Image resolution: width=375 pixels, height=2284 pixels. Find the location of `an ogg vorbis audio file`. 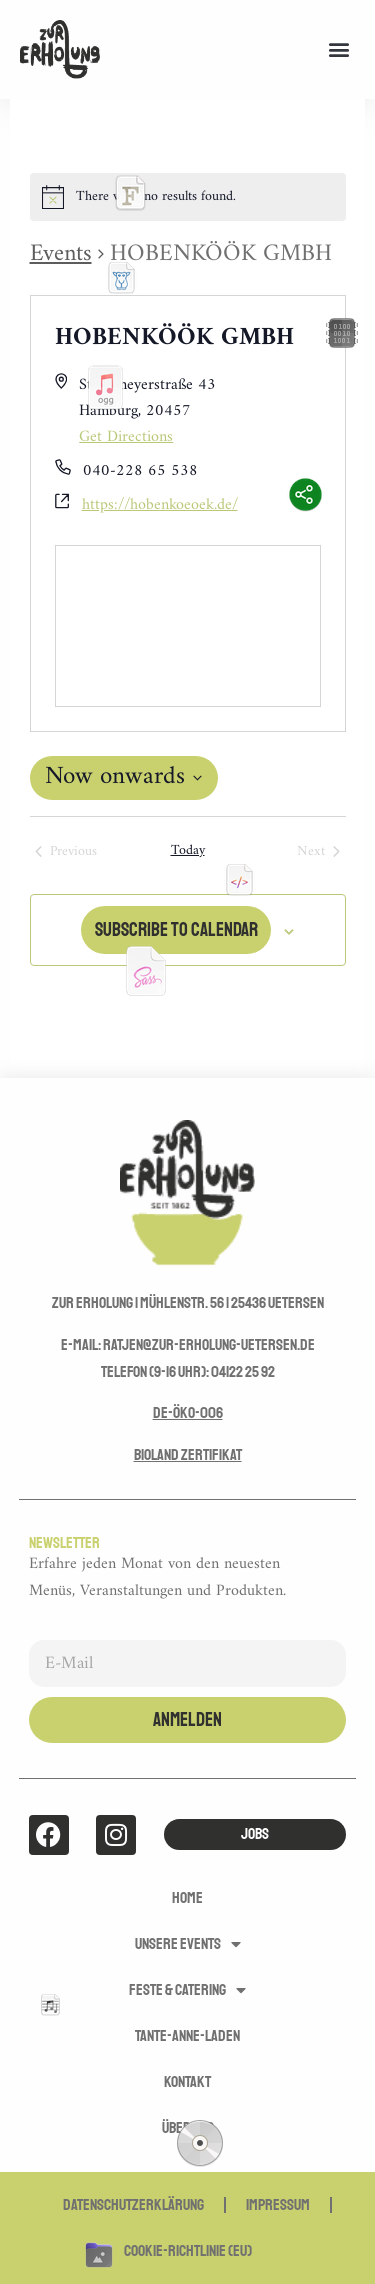

an ogg vorbis audio file is located at coordinates (105, 387).